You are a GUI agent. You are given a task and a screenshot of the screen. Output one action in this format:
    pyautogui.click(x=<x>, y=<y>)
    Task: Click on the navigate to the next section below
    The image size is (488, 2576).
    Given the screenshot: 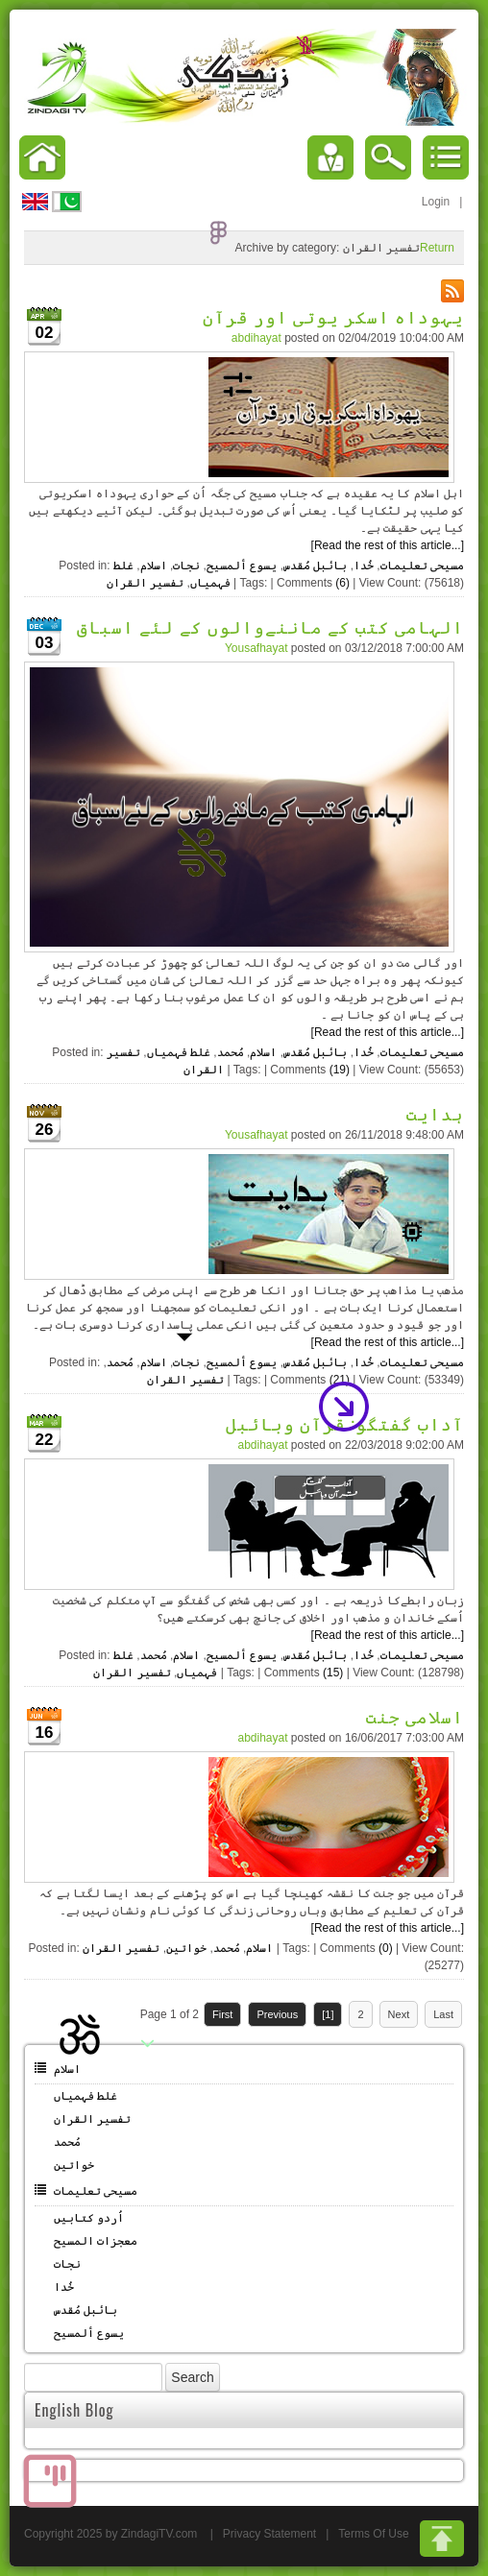 What is the action you would take?
    pyautogui.click(x=344, y=1407)
    